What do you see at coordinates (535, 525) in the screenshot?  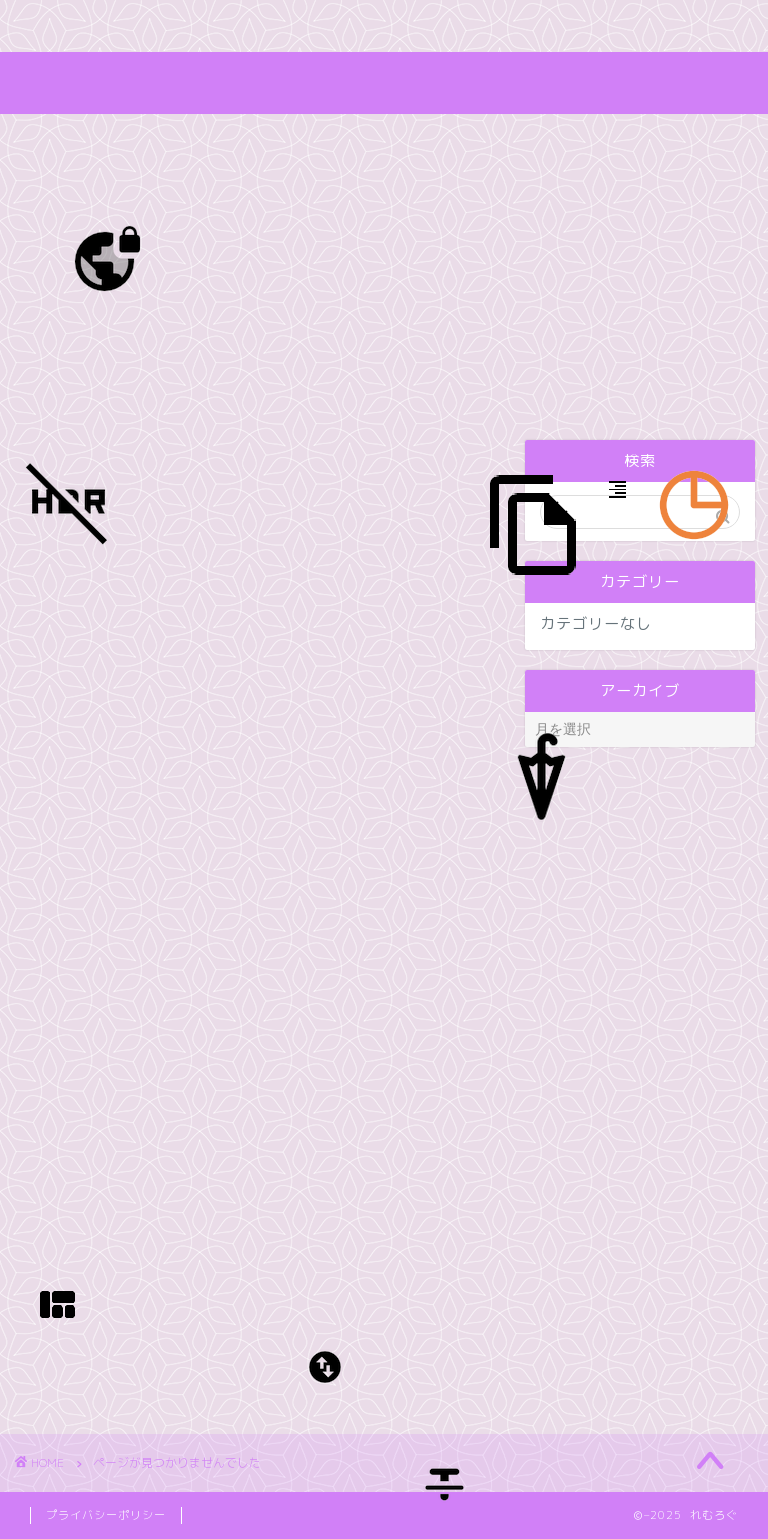 I see `copy file to clipboard` at bounding box center [535, 525].